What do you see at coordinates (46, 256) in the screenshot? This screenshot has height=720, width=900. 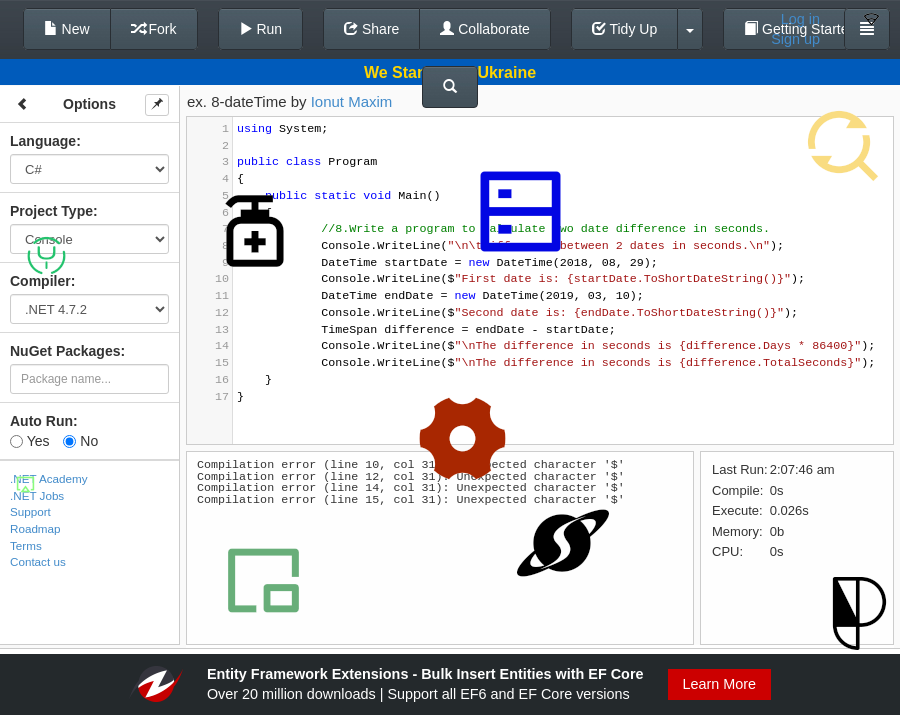 I see `bity cryptocurrency exchange logo` at bounding box center [46, 256].